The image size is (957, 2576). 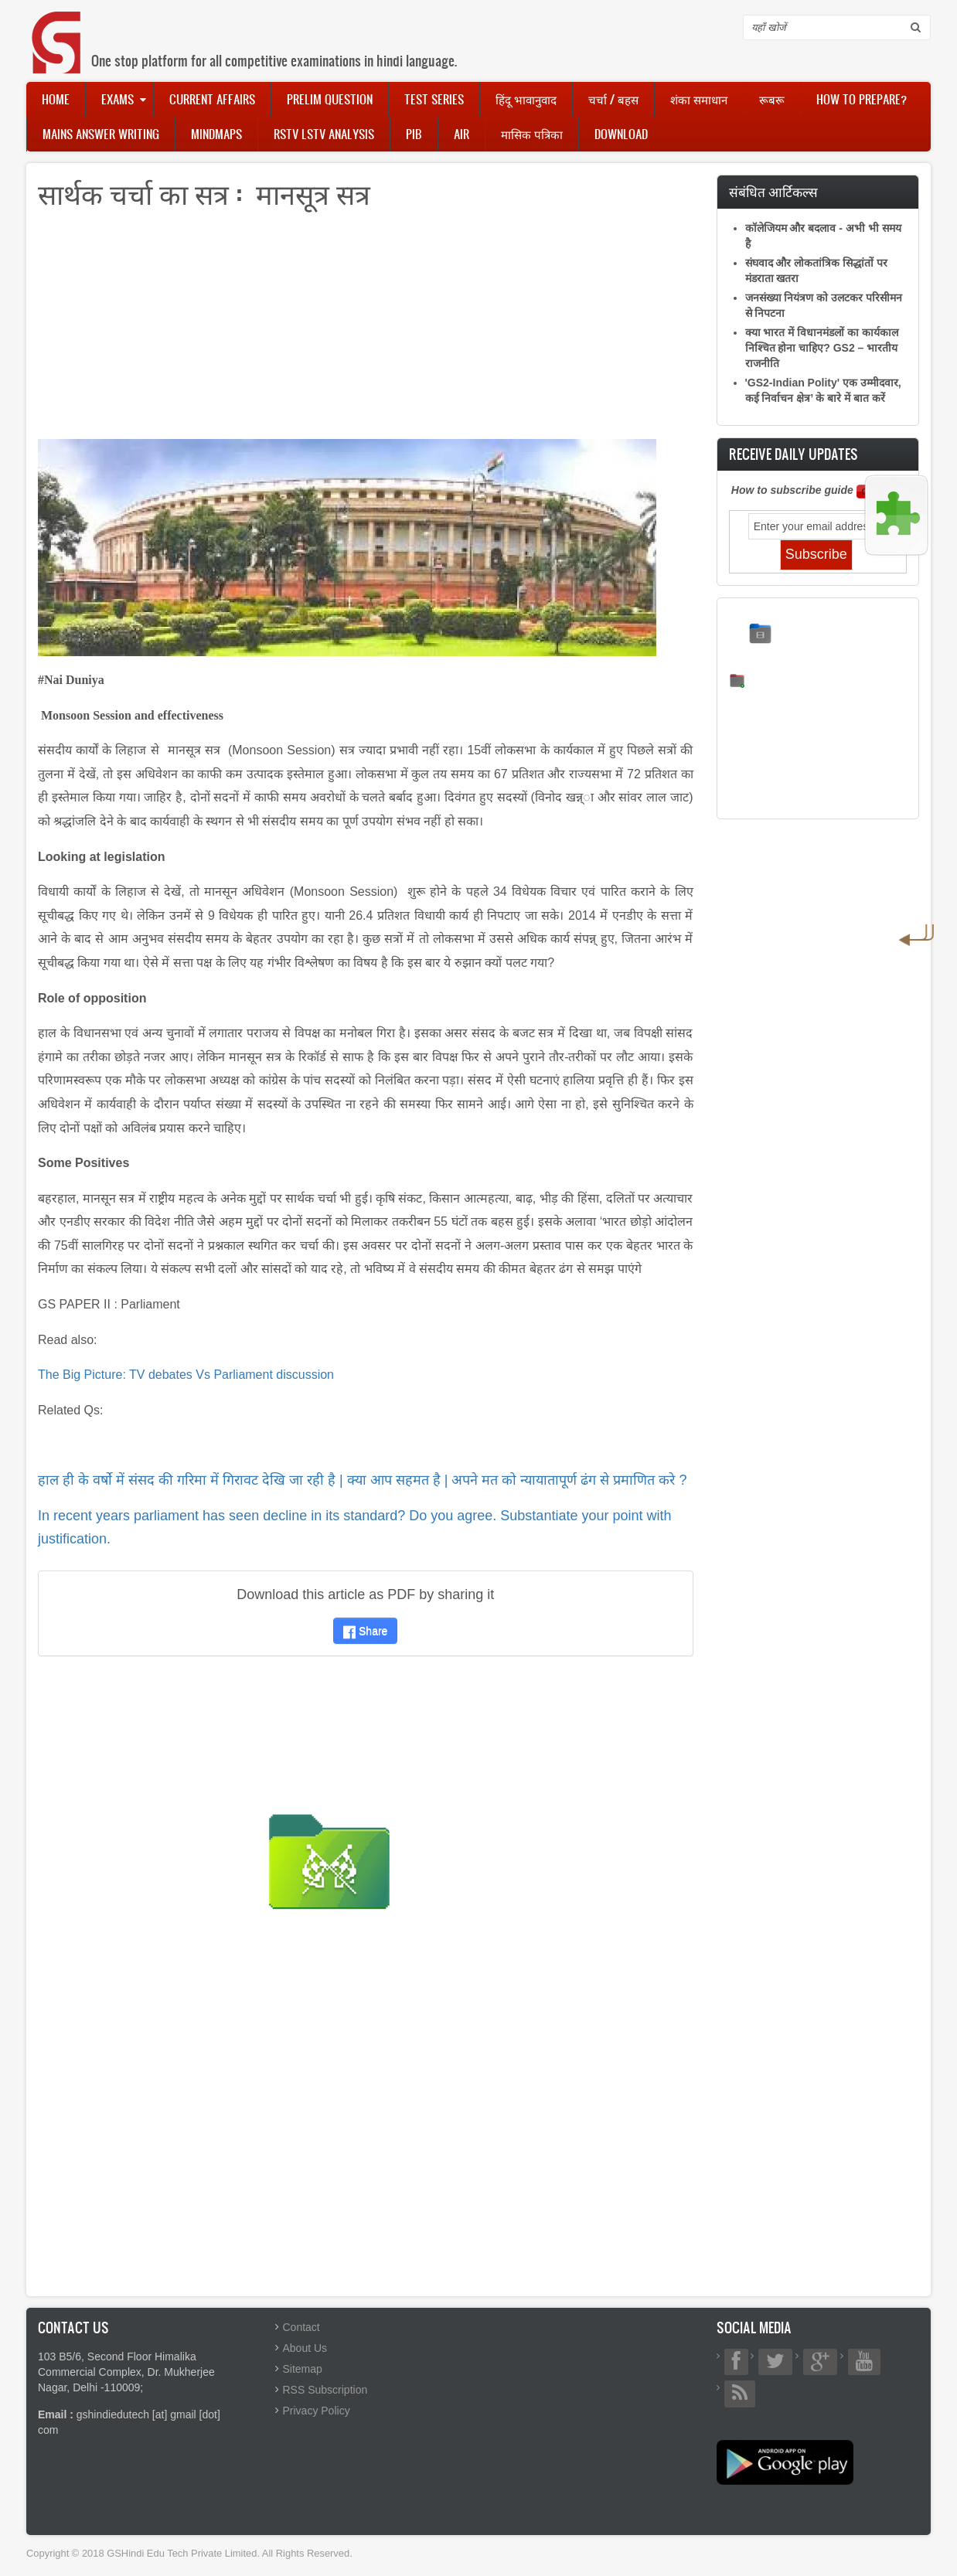 What do you see at coordinates (329, 1865) in the screenshot?
I see `open game jolt downloads folder` at bounding box center [329, 1865].